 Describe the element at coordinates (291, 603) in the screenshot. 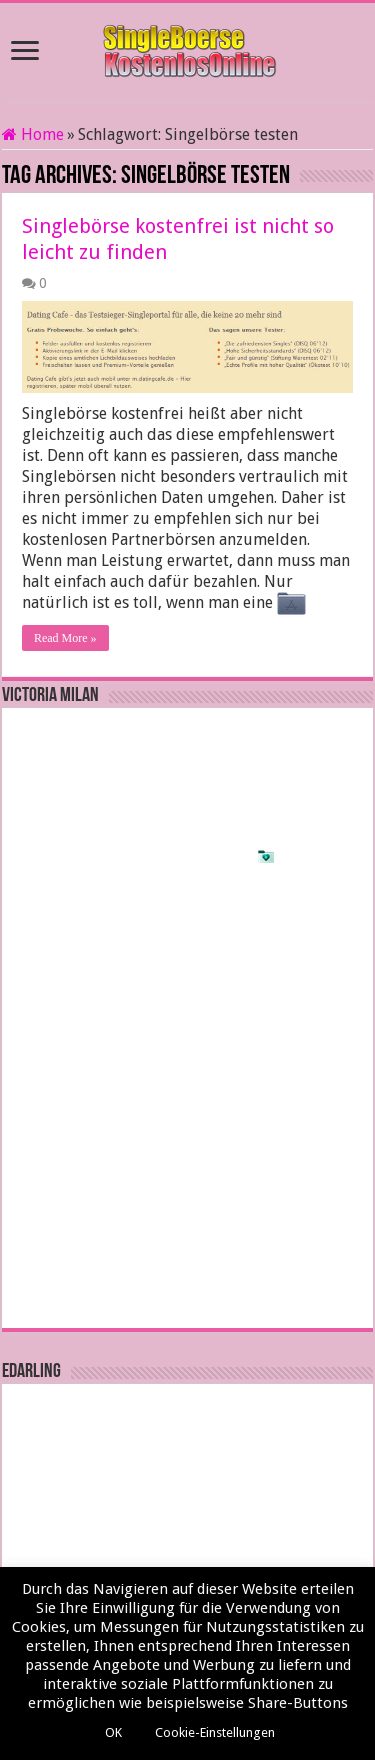

I see `open templates folder` at that location.